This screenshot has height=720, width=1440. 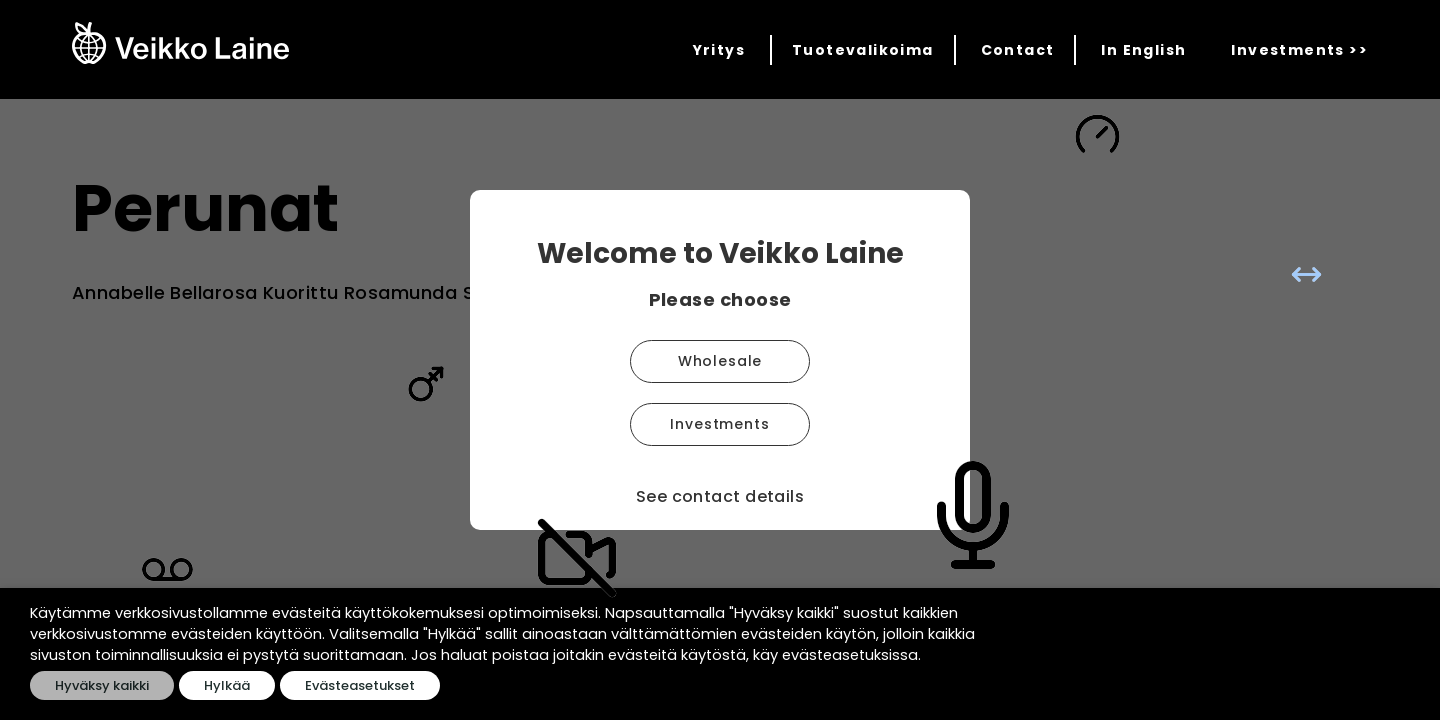 What do you see at coordinates (1306, 274) in the screenshot?
I see `resize element horizontally` at bounding box center [1306, 274].